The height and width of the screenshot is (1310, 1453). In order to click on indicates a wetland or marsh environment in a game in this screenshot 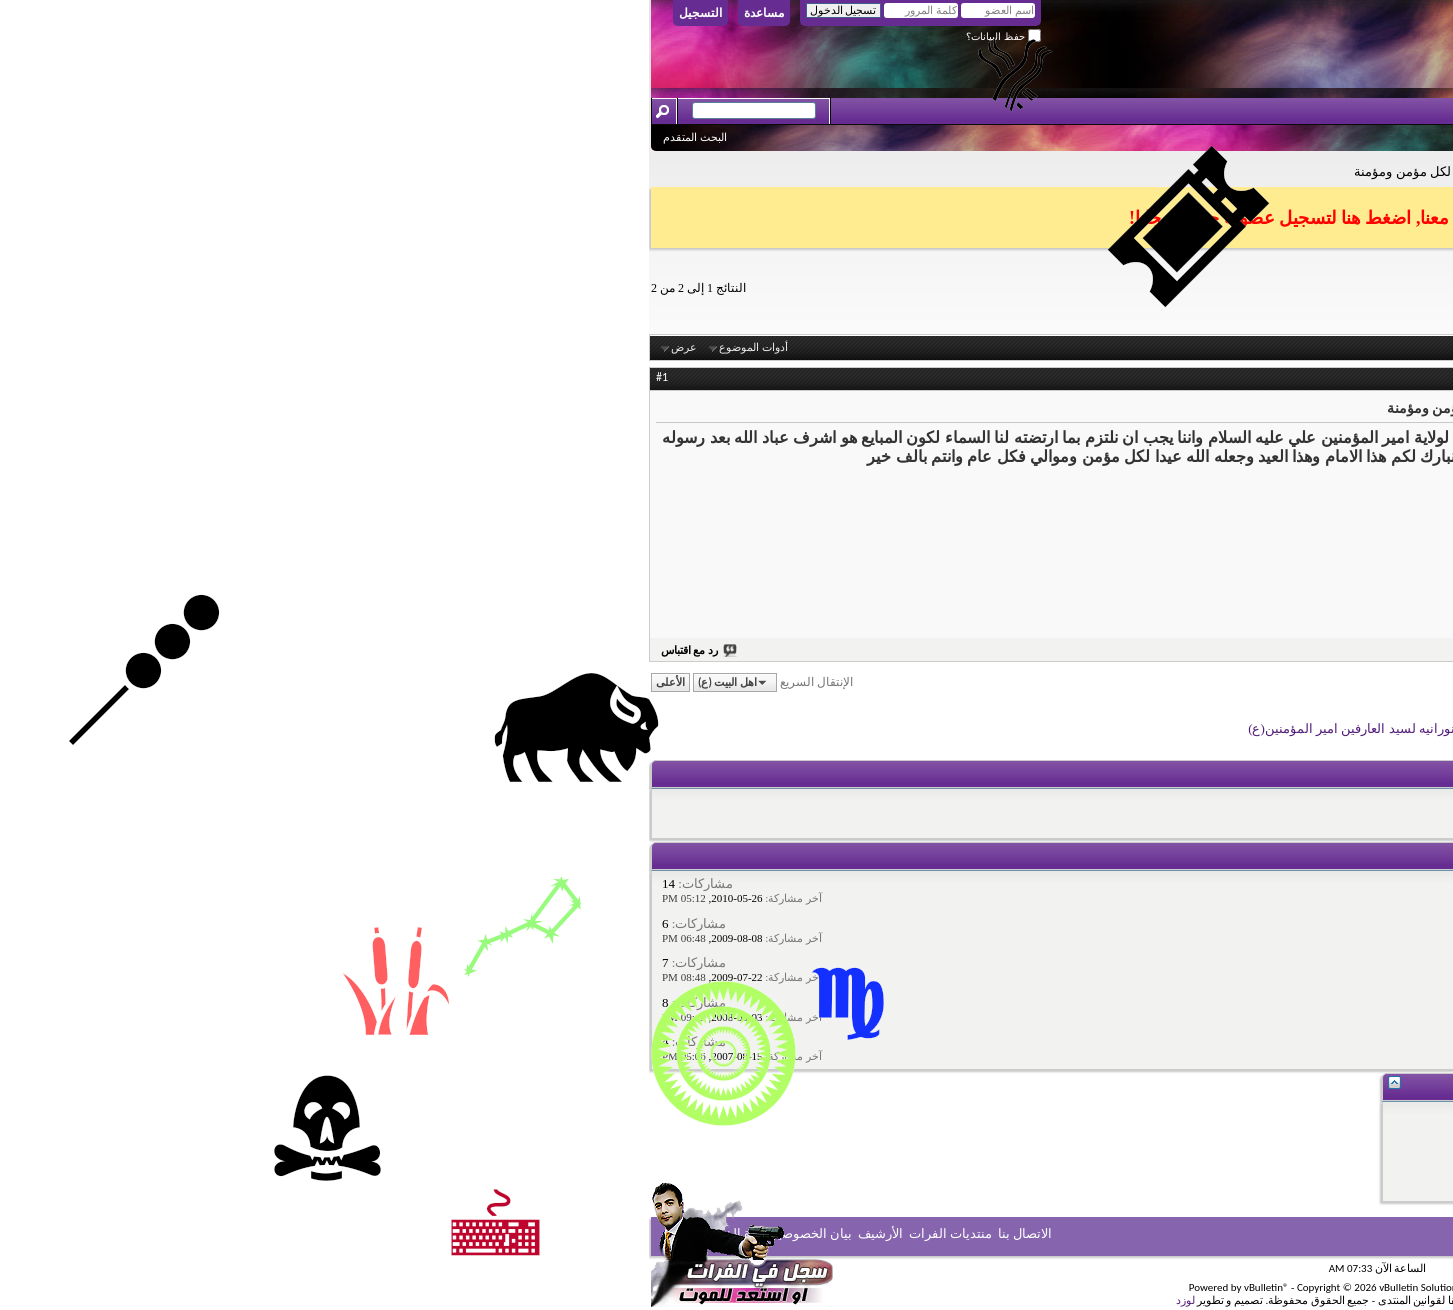, I will do `click(396, 981)`.